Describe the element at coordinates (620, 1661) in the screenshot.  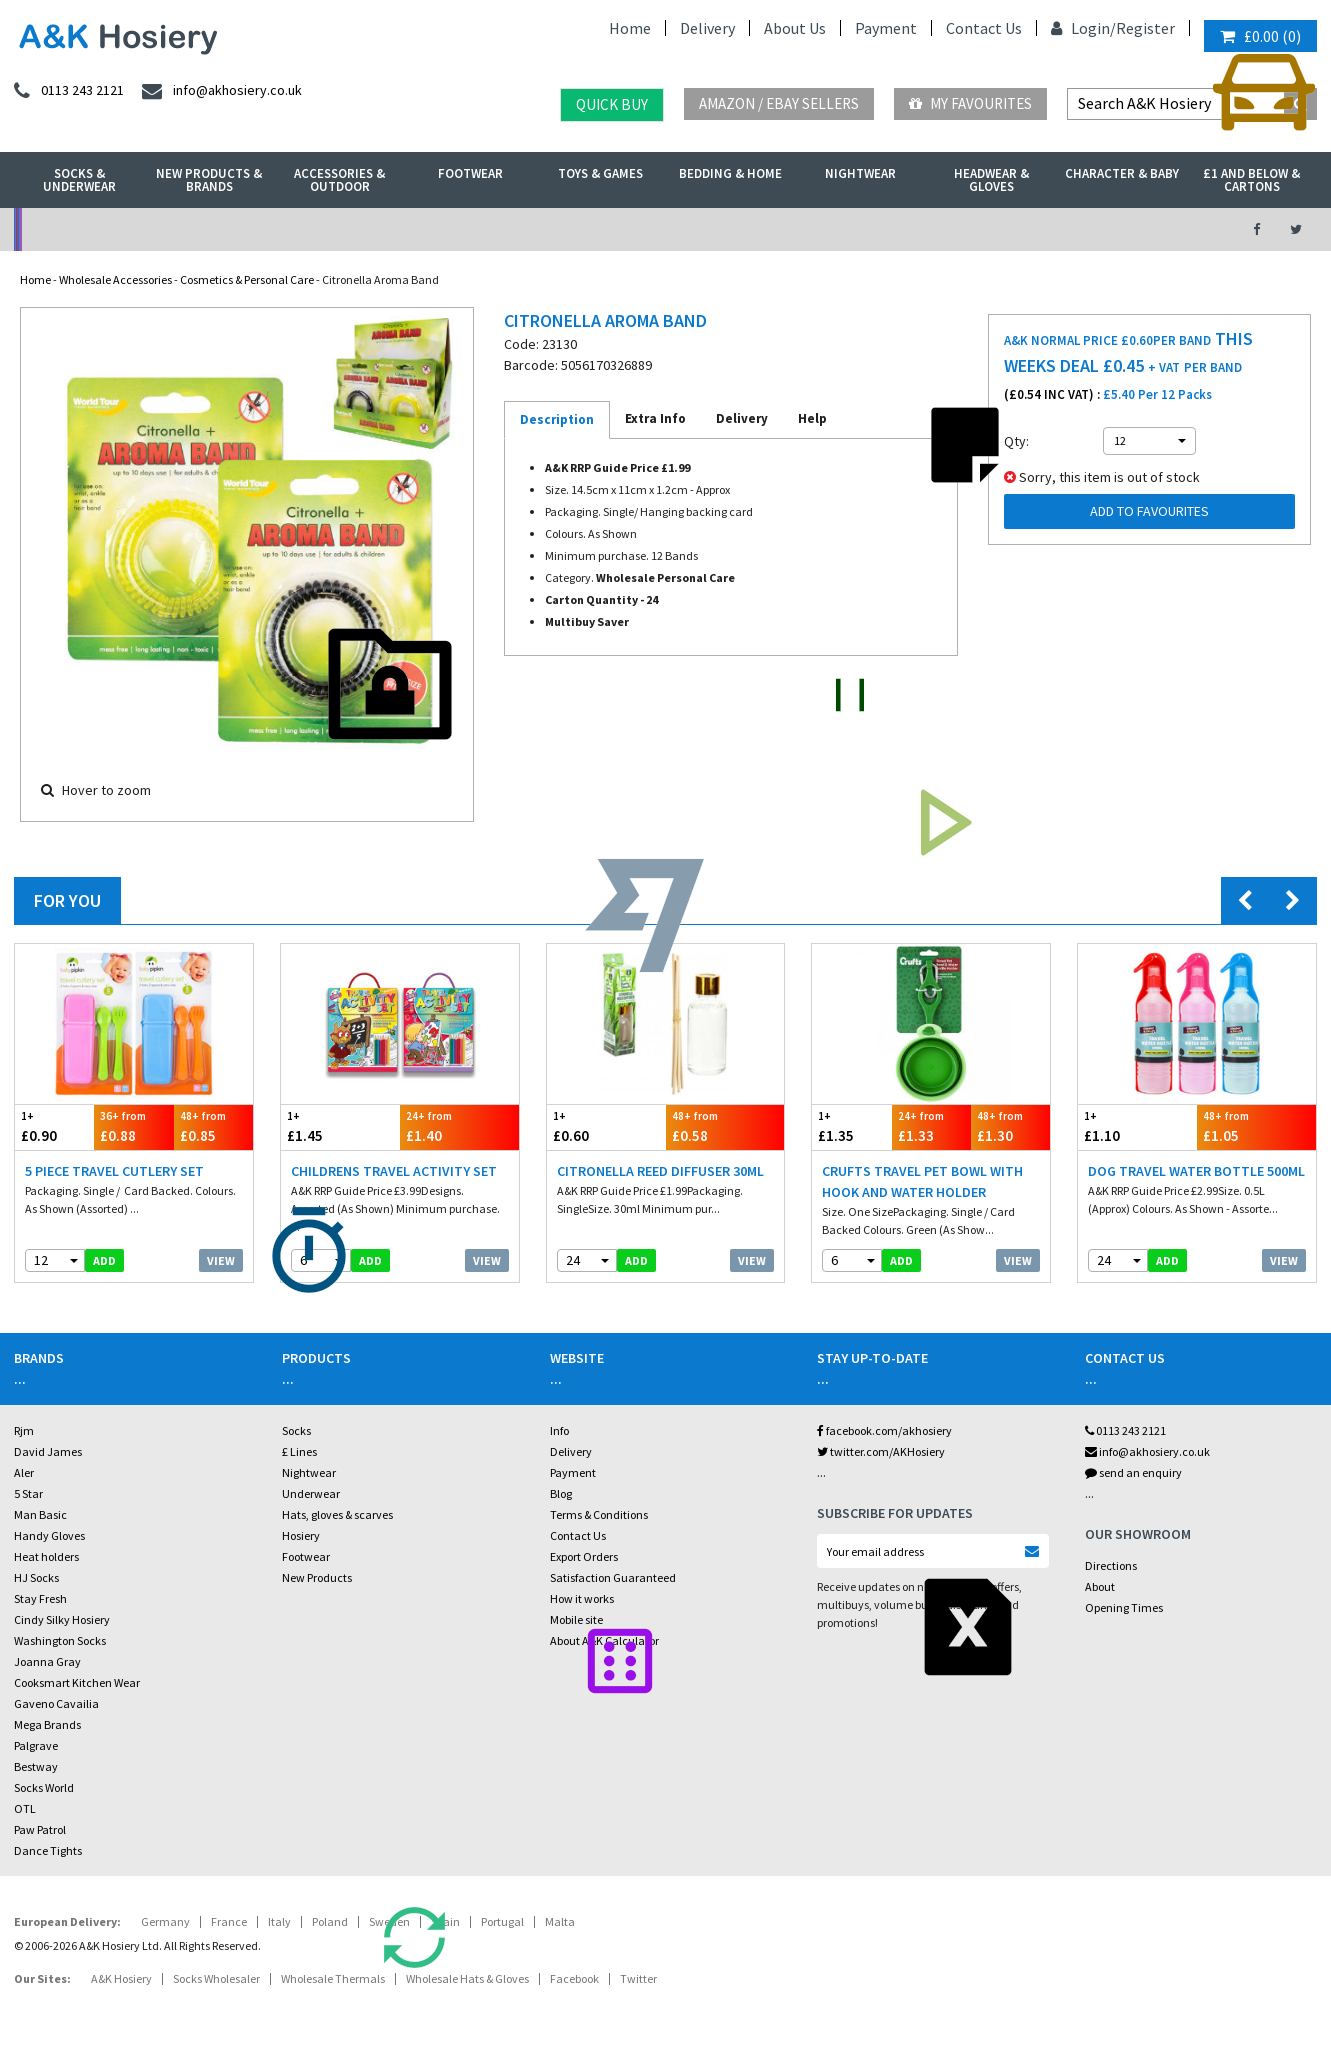
I see `indicates a dice roll result of six` at that location.